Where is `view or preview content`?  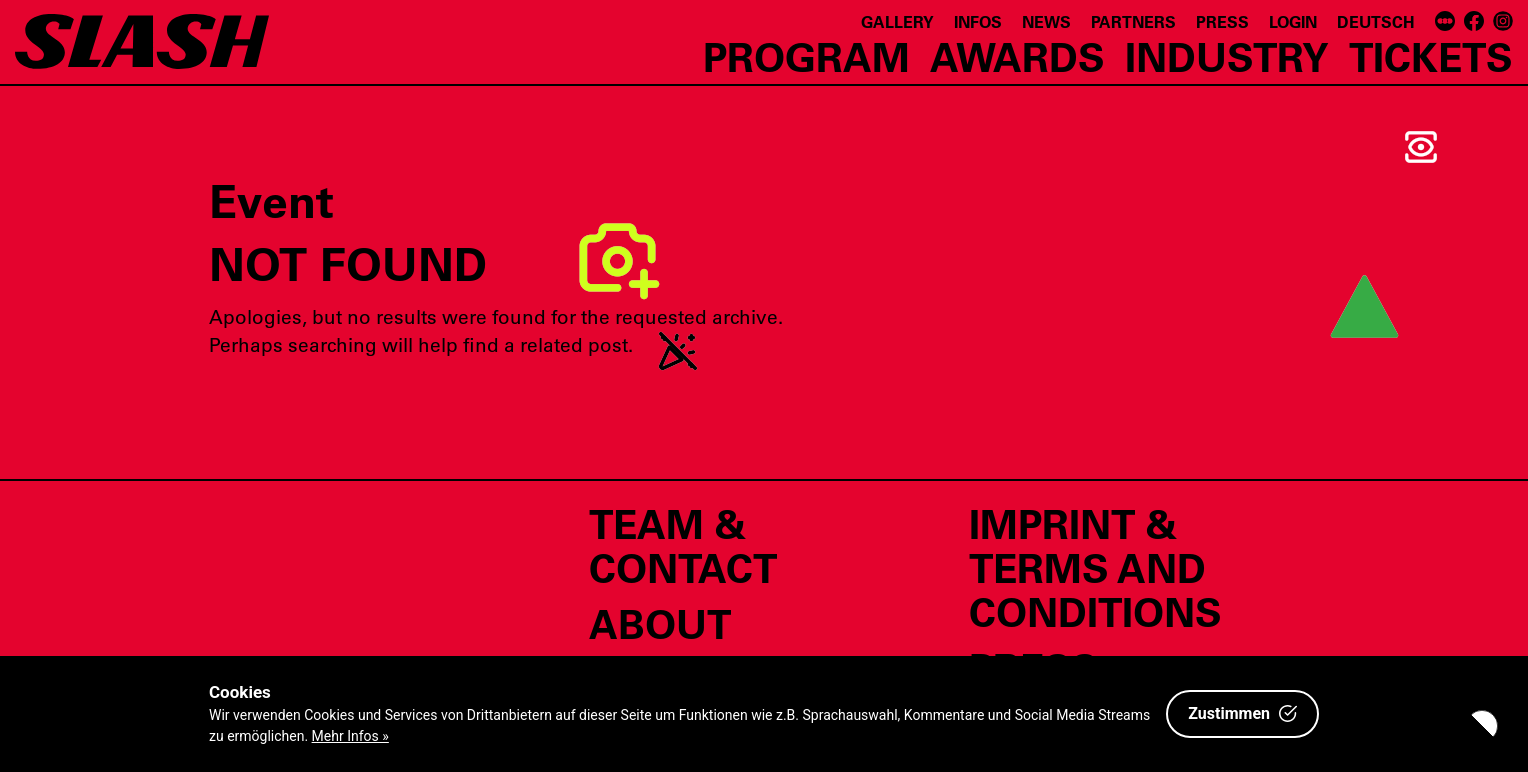
view or preview content is located at coordinates (1421, 147).